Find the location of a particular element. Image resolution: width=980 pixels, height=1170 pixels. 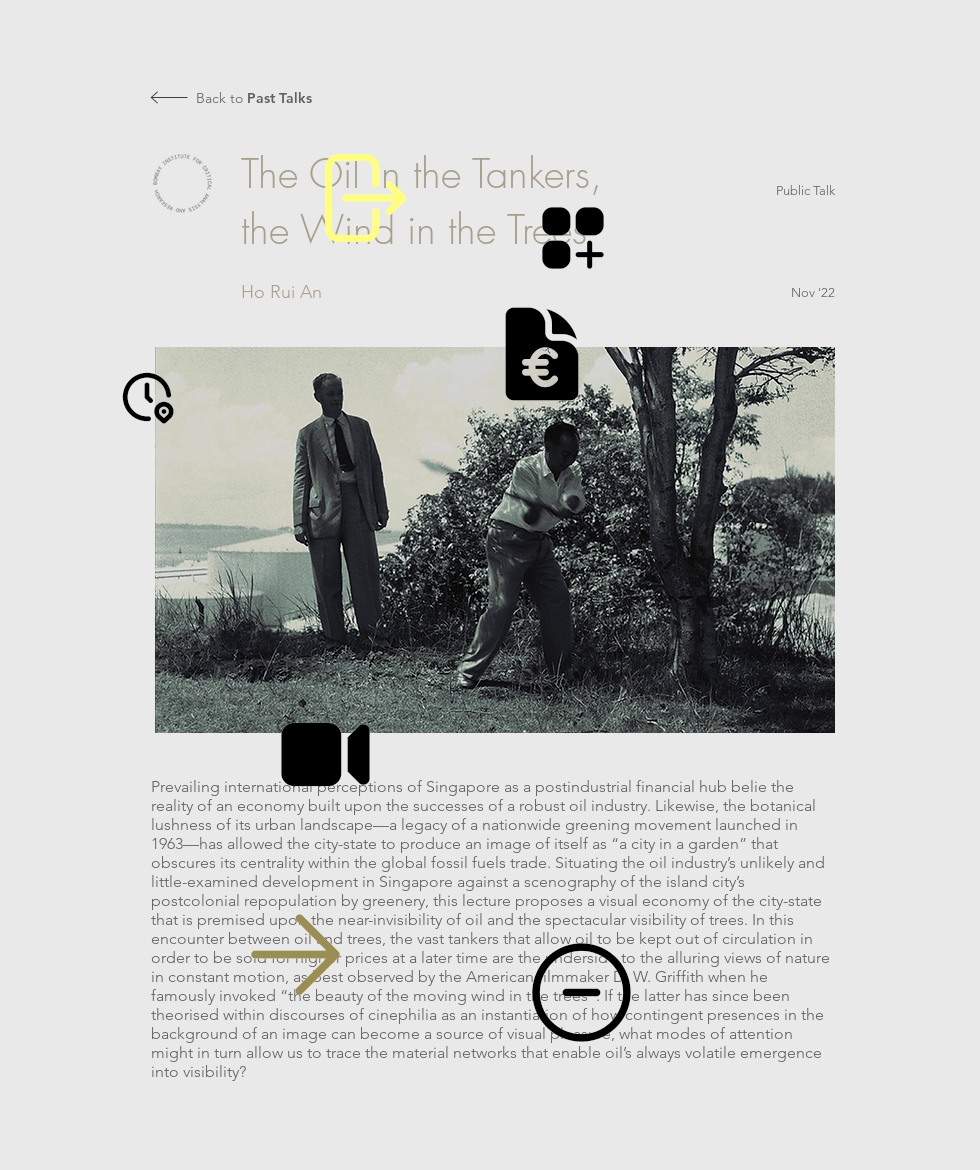

set a location-based reminder is located at coordinates (147, 397).